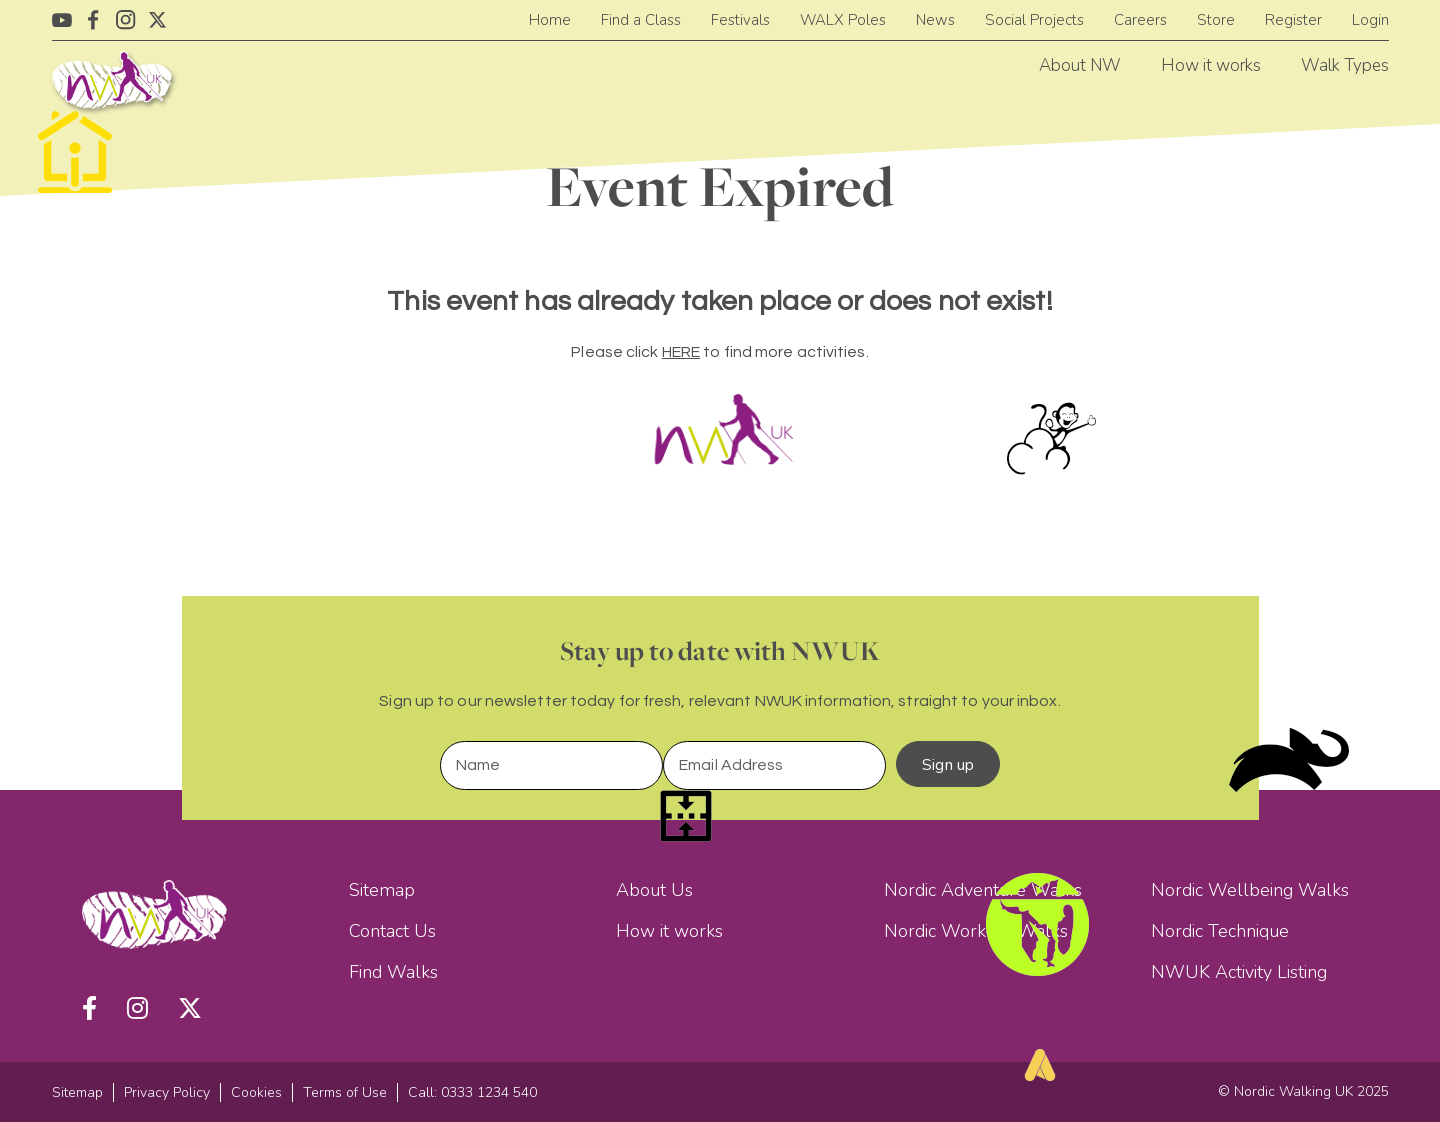 The width and height of the screenshot is (1440, 1122). I want to click on Eclipse Adoptium logo, so click(1040, 1065).